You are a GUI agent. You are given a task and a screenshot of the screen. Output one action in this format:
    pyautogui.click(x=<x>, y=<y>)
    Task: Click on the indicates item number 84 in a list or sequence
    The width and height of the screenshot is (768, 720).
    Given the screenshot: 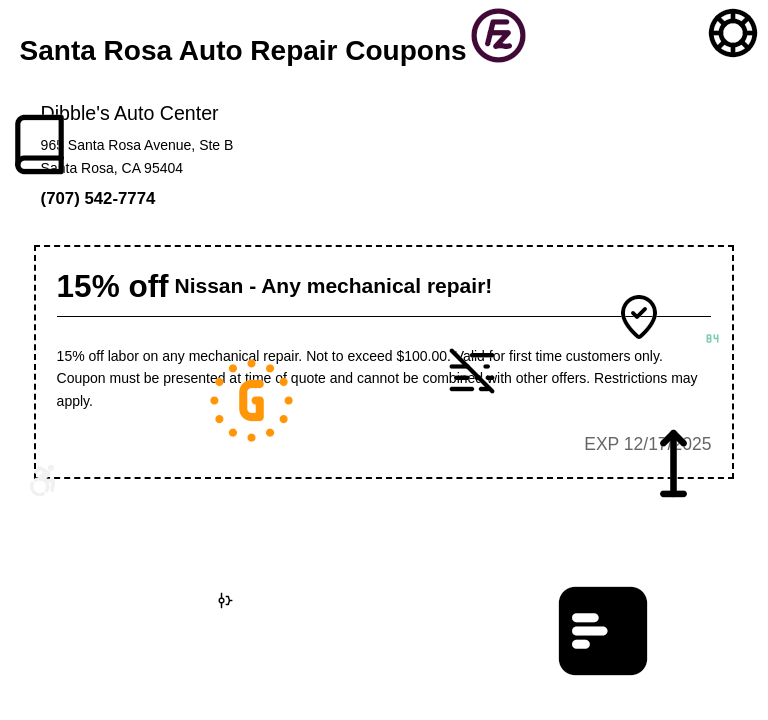 What is the action you would take?
    pyautogui.click(x=712, y=338)
    